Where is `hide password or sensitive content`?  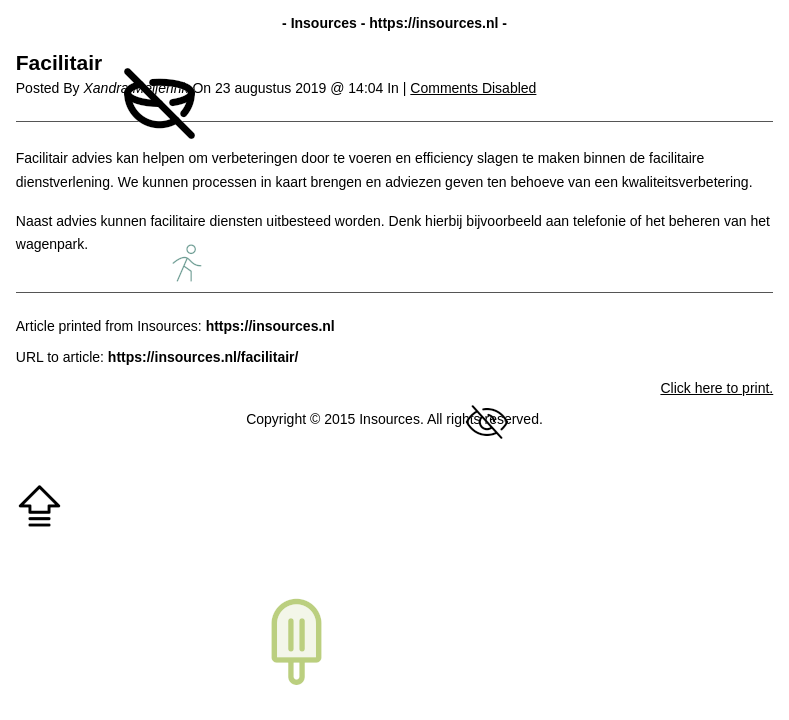 hide password or sensitive content is located at coordinates (487, 422).